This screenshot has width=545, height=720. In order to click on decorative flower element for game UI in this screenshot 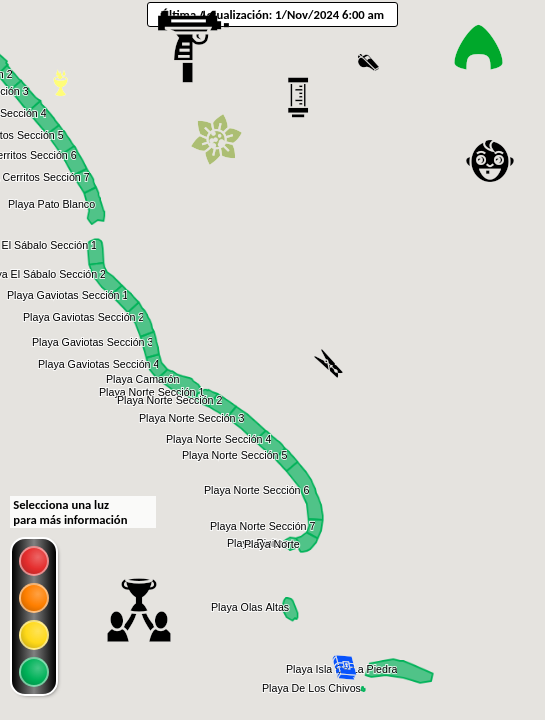, I will do `click(216, 139)`.